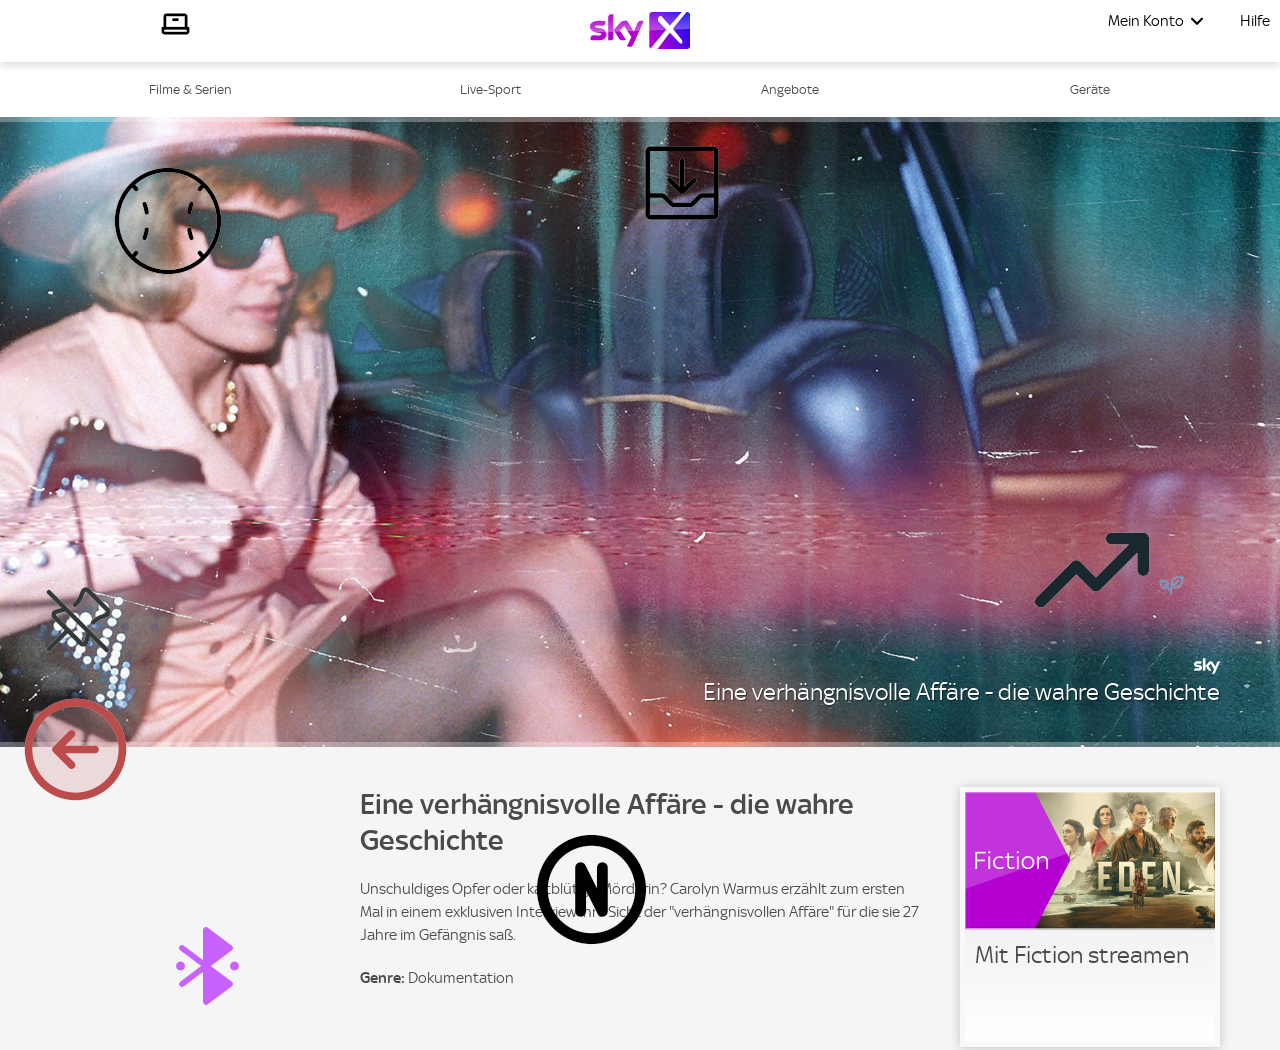 The height and width of the screenshot is (1050, 1280). What do you see at coordinates (1092, 574) in the screenshot?
I see `view trending or popular content` at bounding box center [1092, 574].